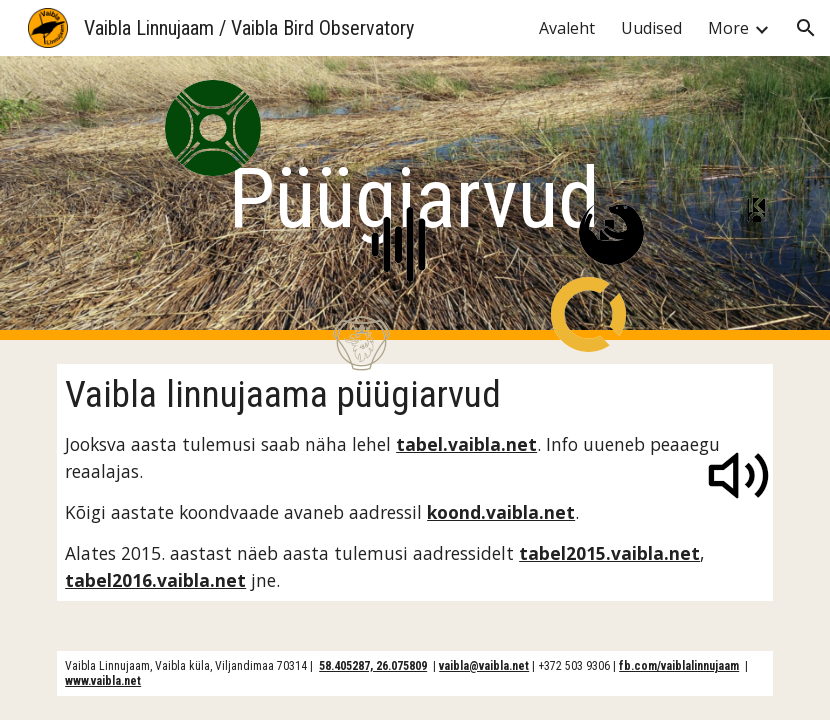 Image resolution: width=830 pixels, height=720 pixels. Describe the element at coordinates (757, 210) in the screenshot. I see `open KOReader e-book application` at that location.